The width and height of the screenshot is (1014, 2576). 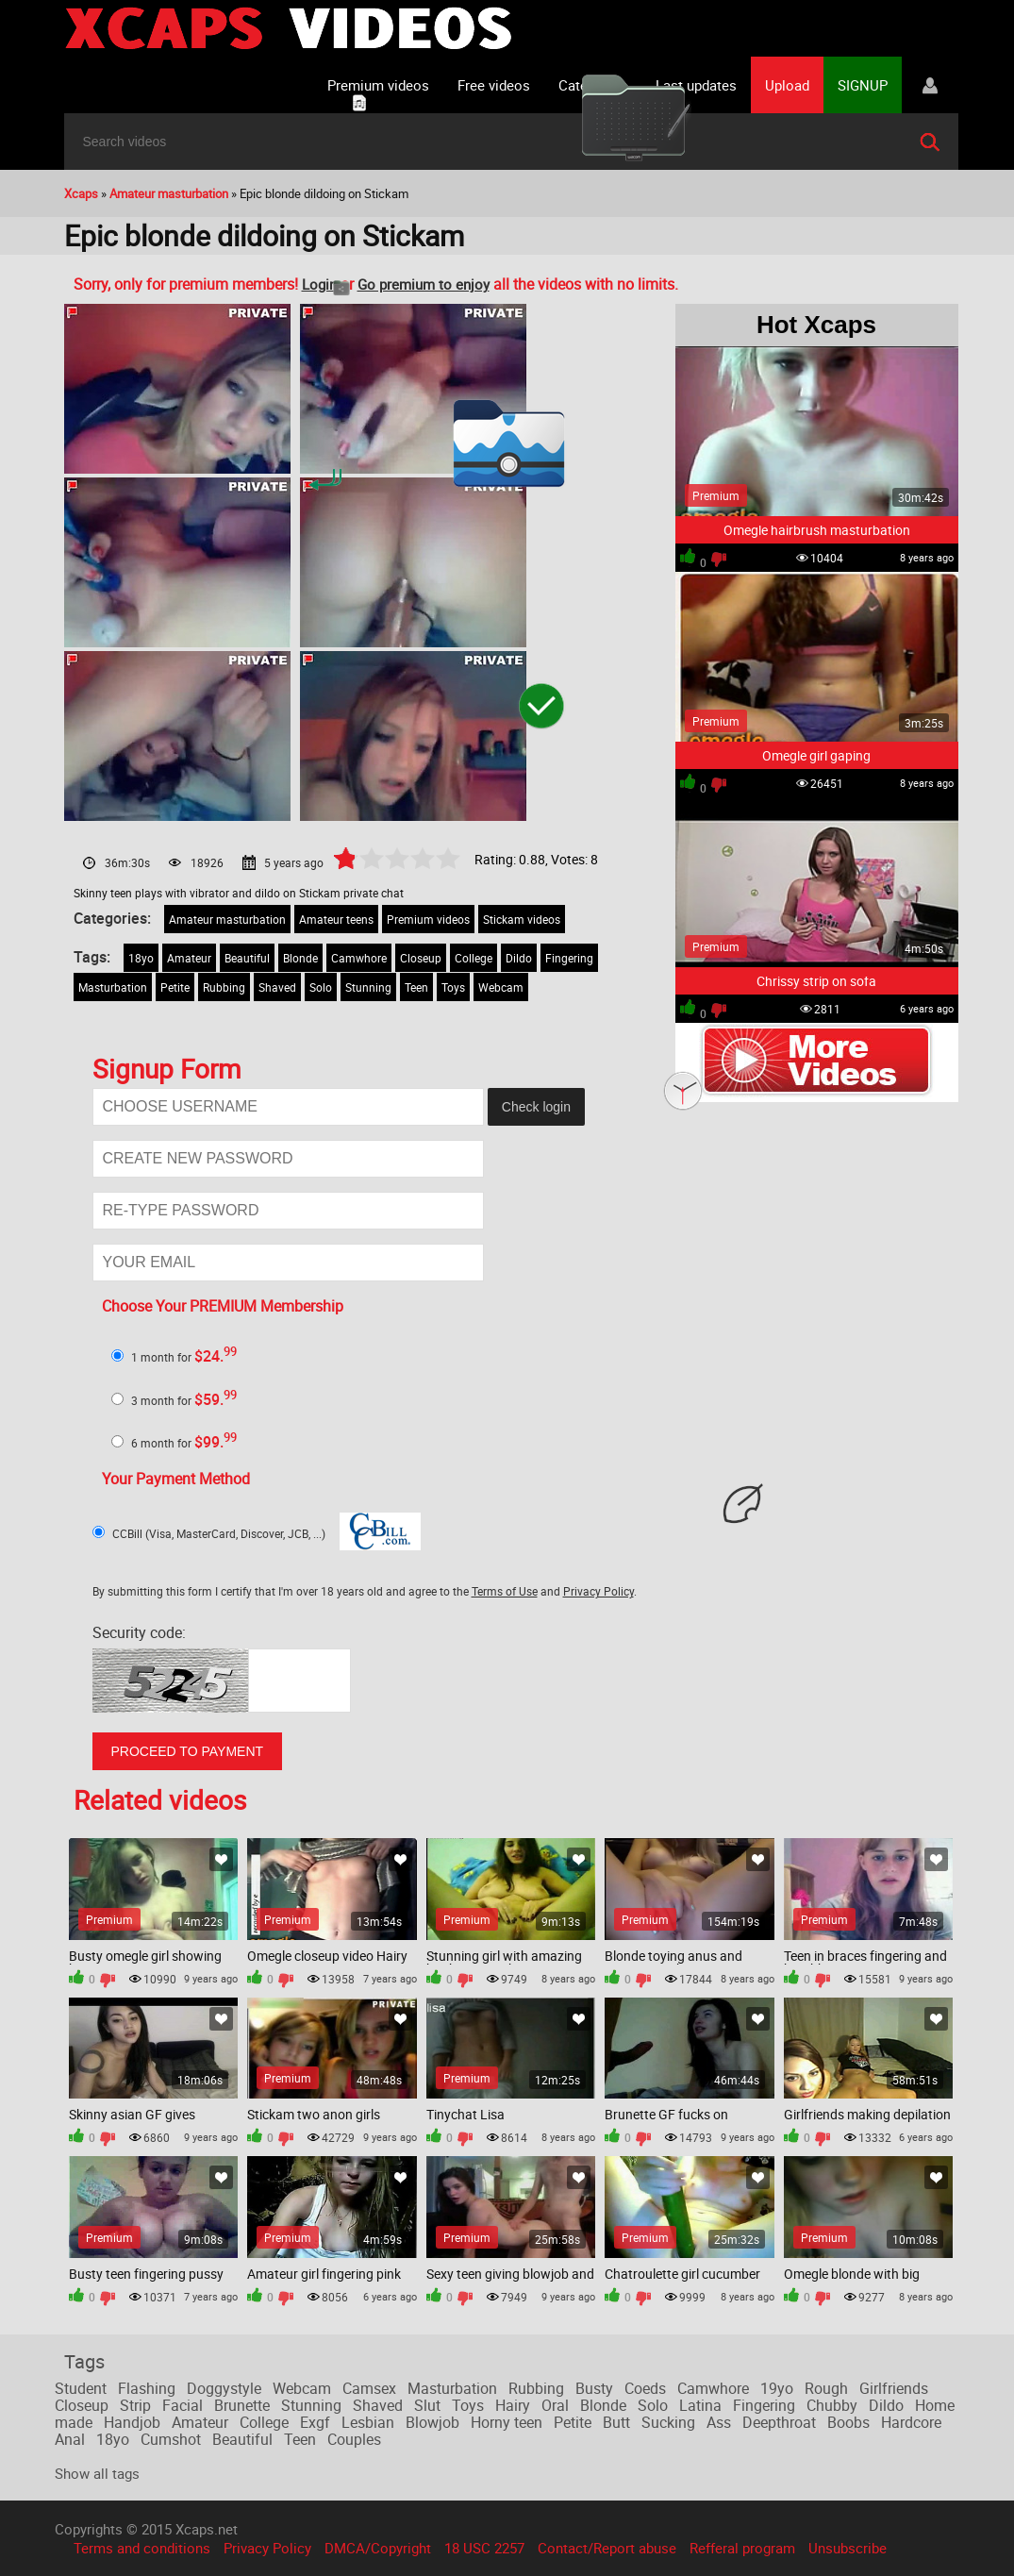 What do you see at coordinates (633, 118) in the screenshot?
I see `open wacom tablet files and drivers` at bounding box center [633, 118].